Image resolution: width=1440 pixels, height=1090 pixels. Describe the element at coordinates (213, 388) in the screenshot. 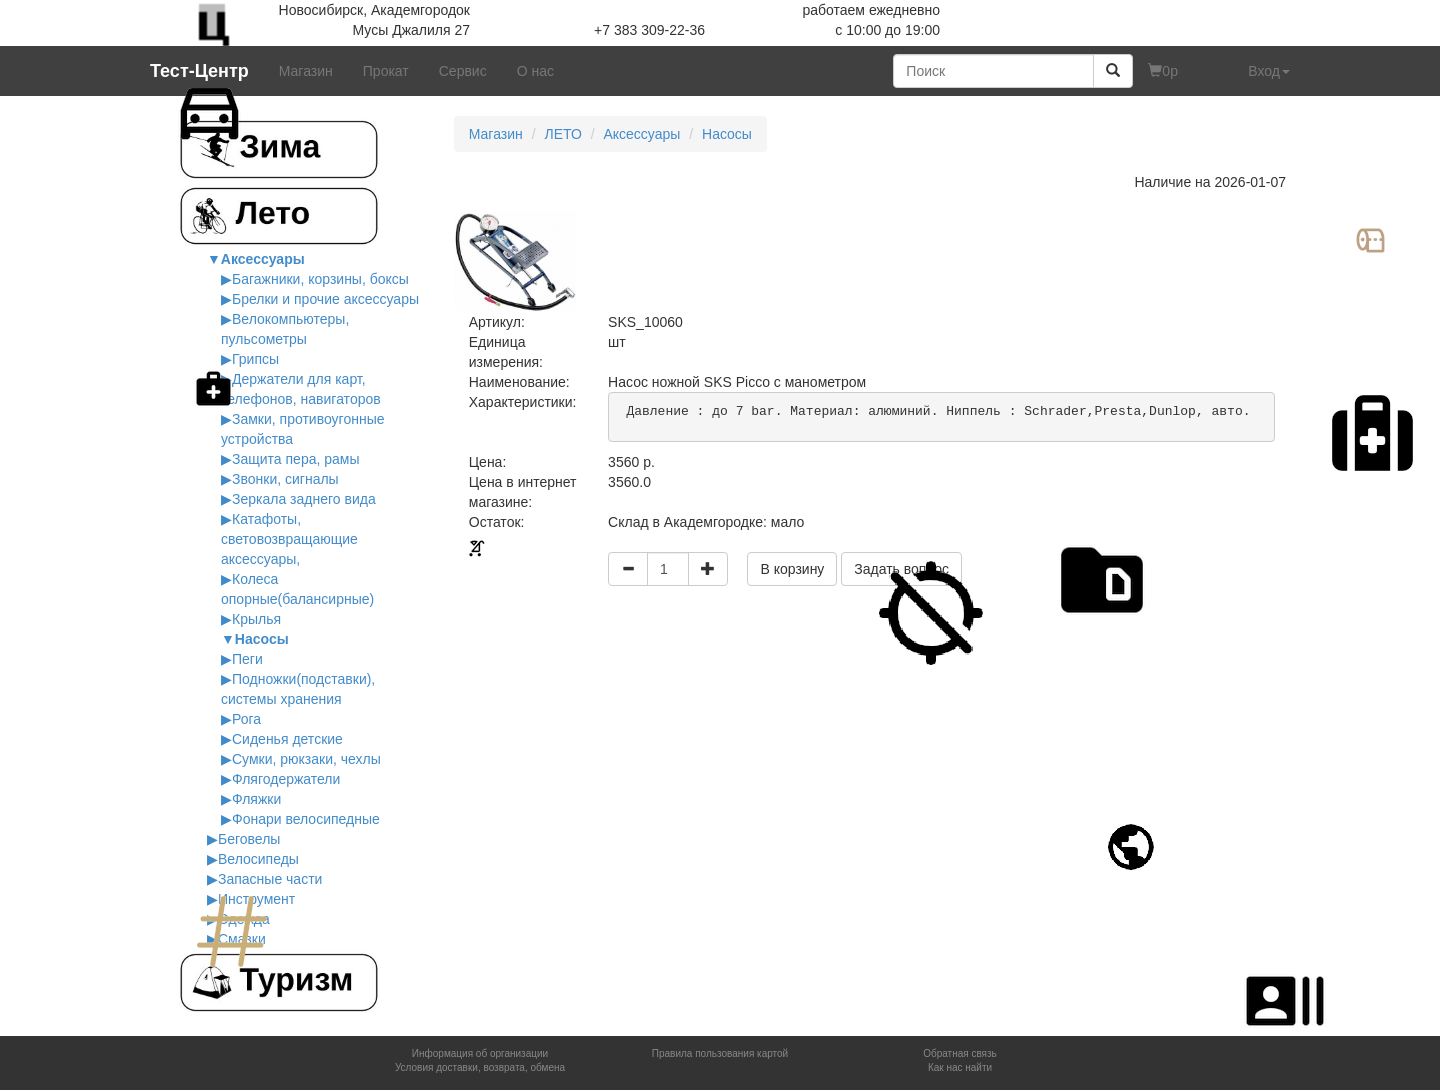

I see `access medical or health services` at that location.